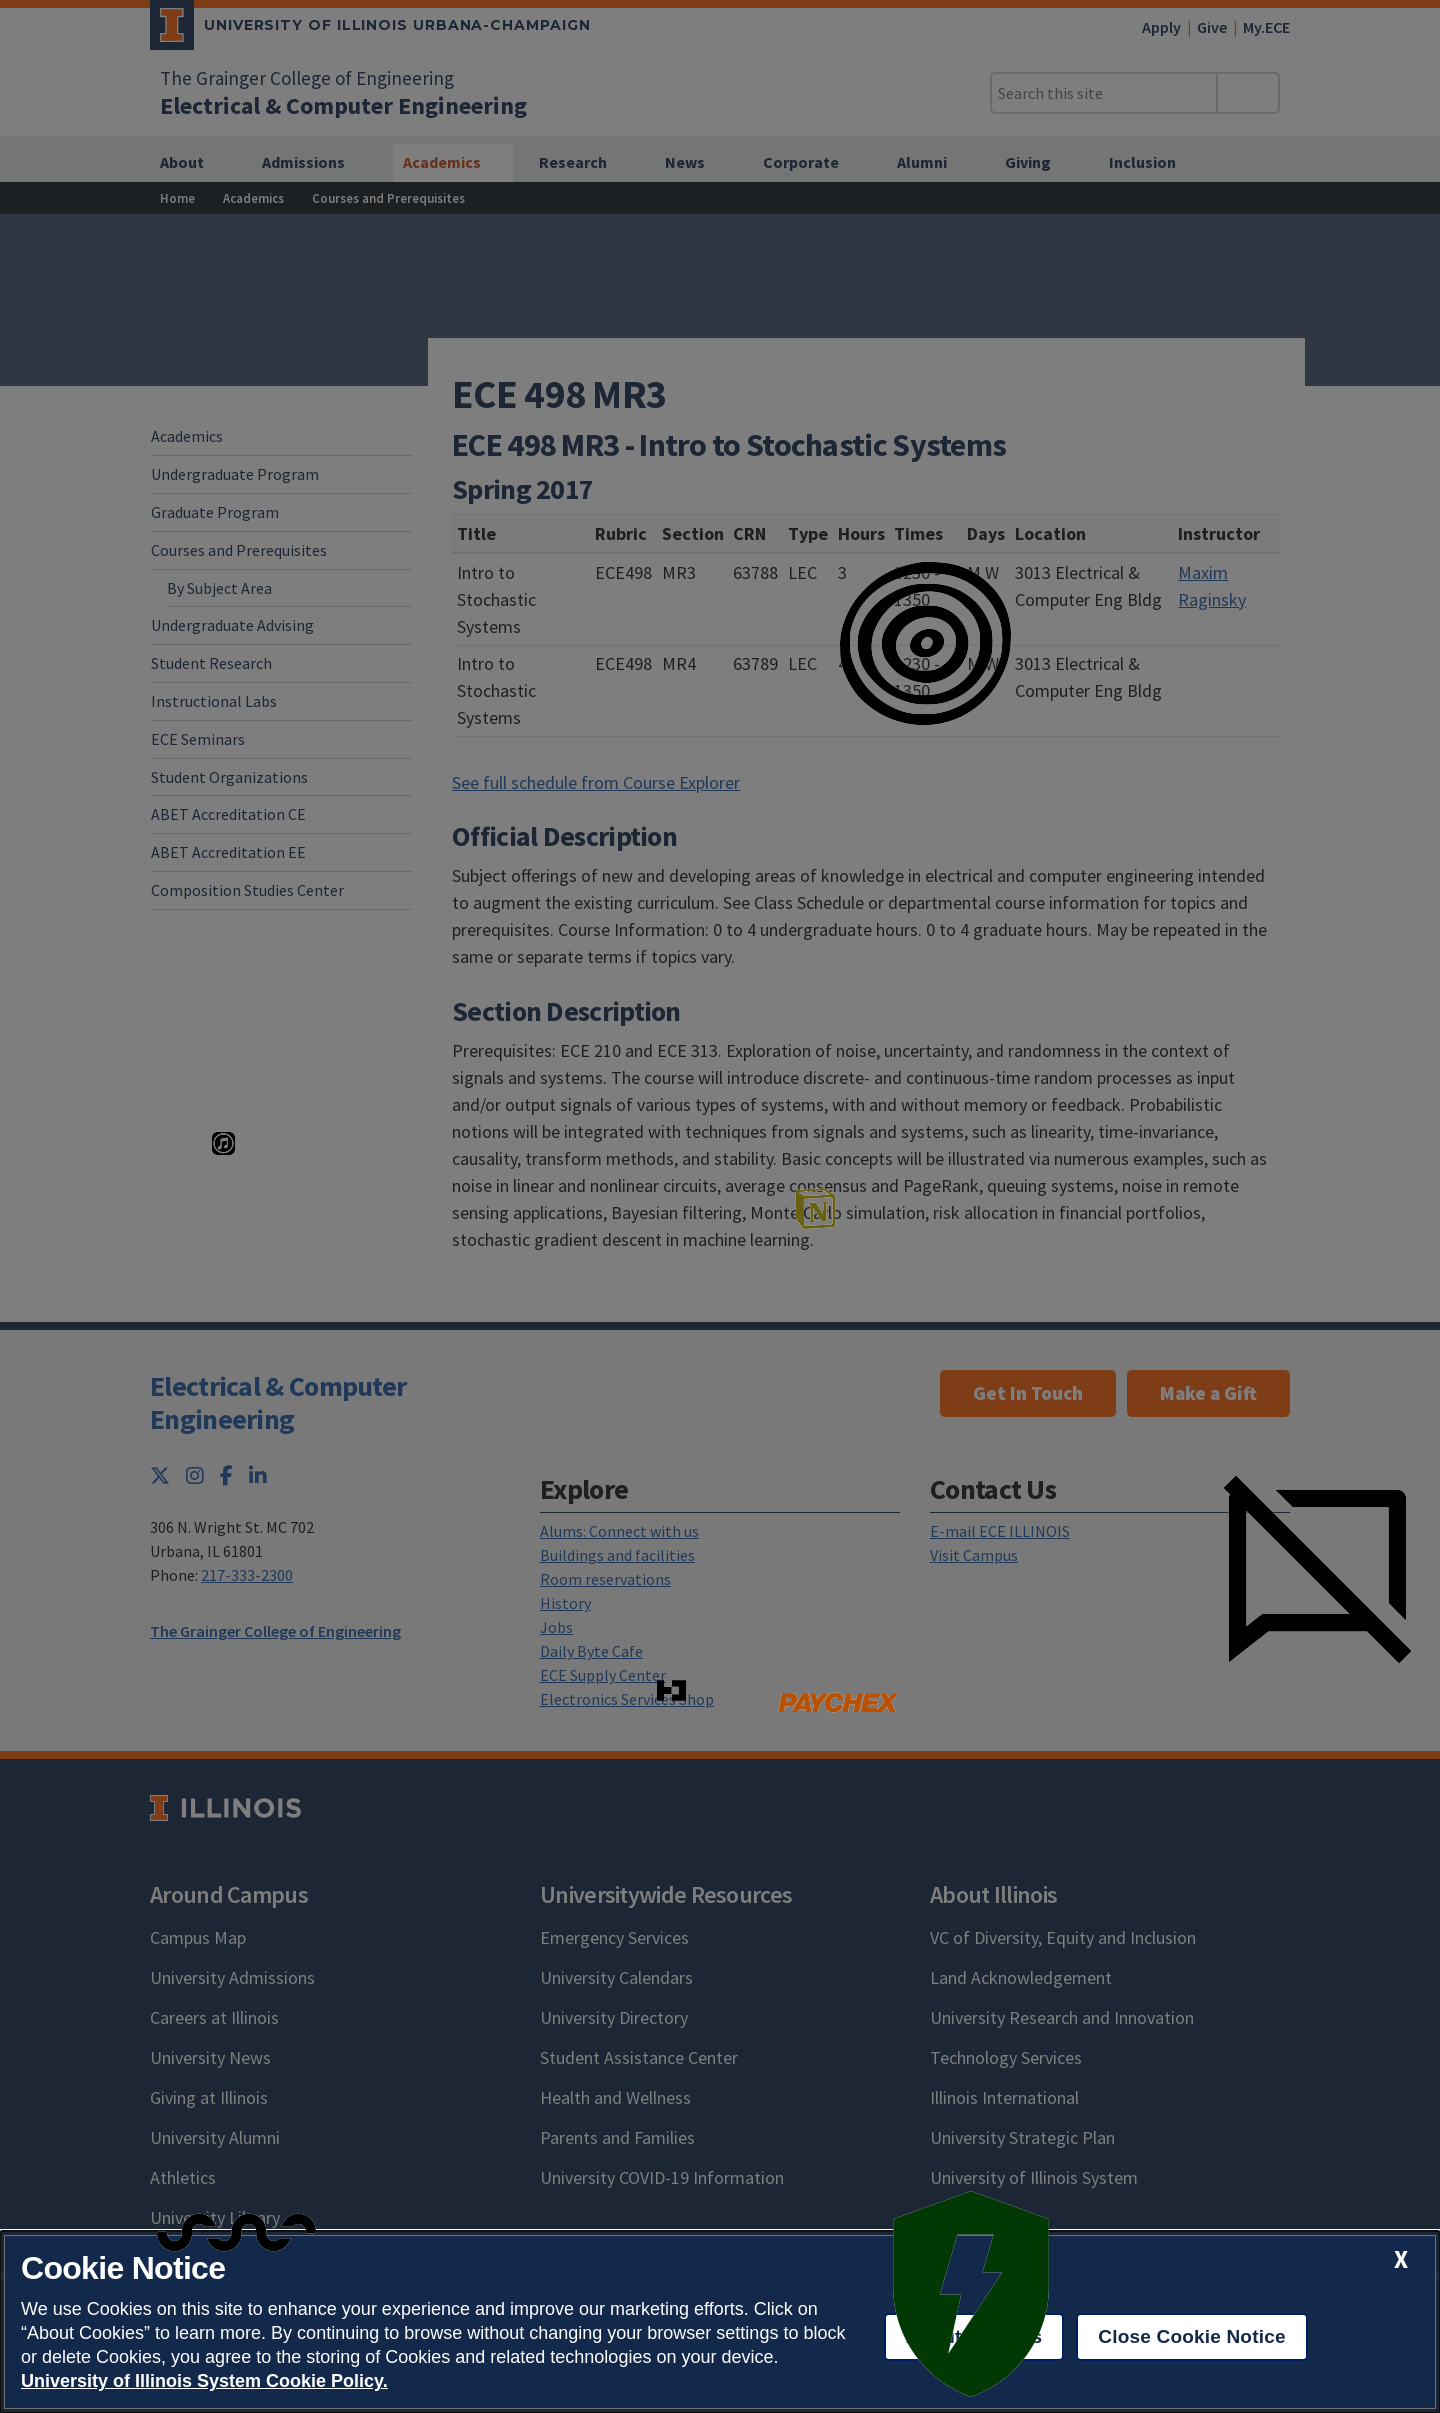 This screenshot has height=2413, width=1440. I want to click on open itunes music library, so click(223, 1143).